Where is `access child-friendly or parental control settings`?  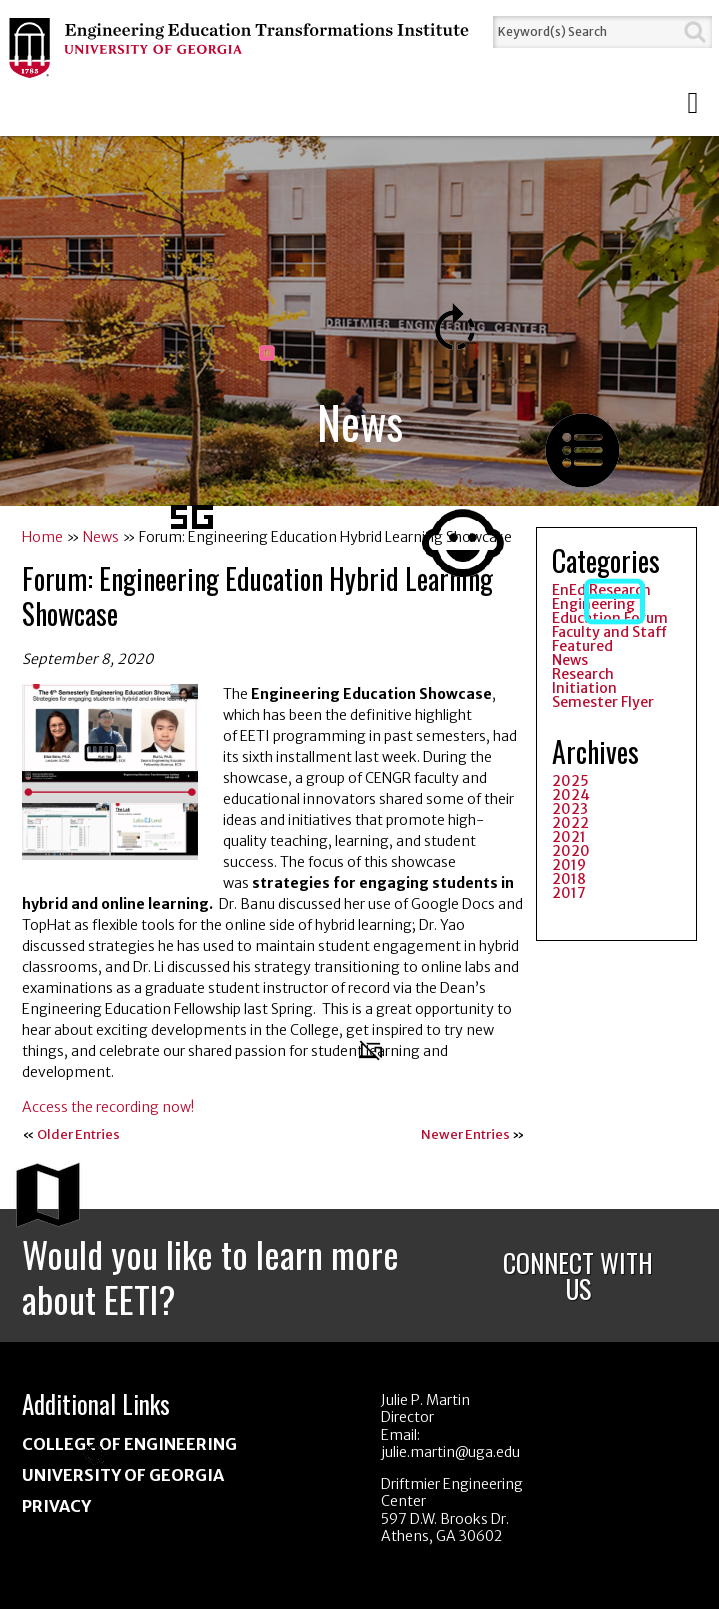
access child-friendly or parental control settings is located at coordinates (463, 543).